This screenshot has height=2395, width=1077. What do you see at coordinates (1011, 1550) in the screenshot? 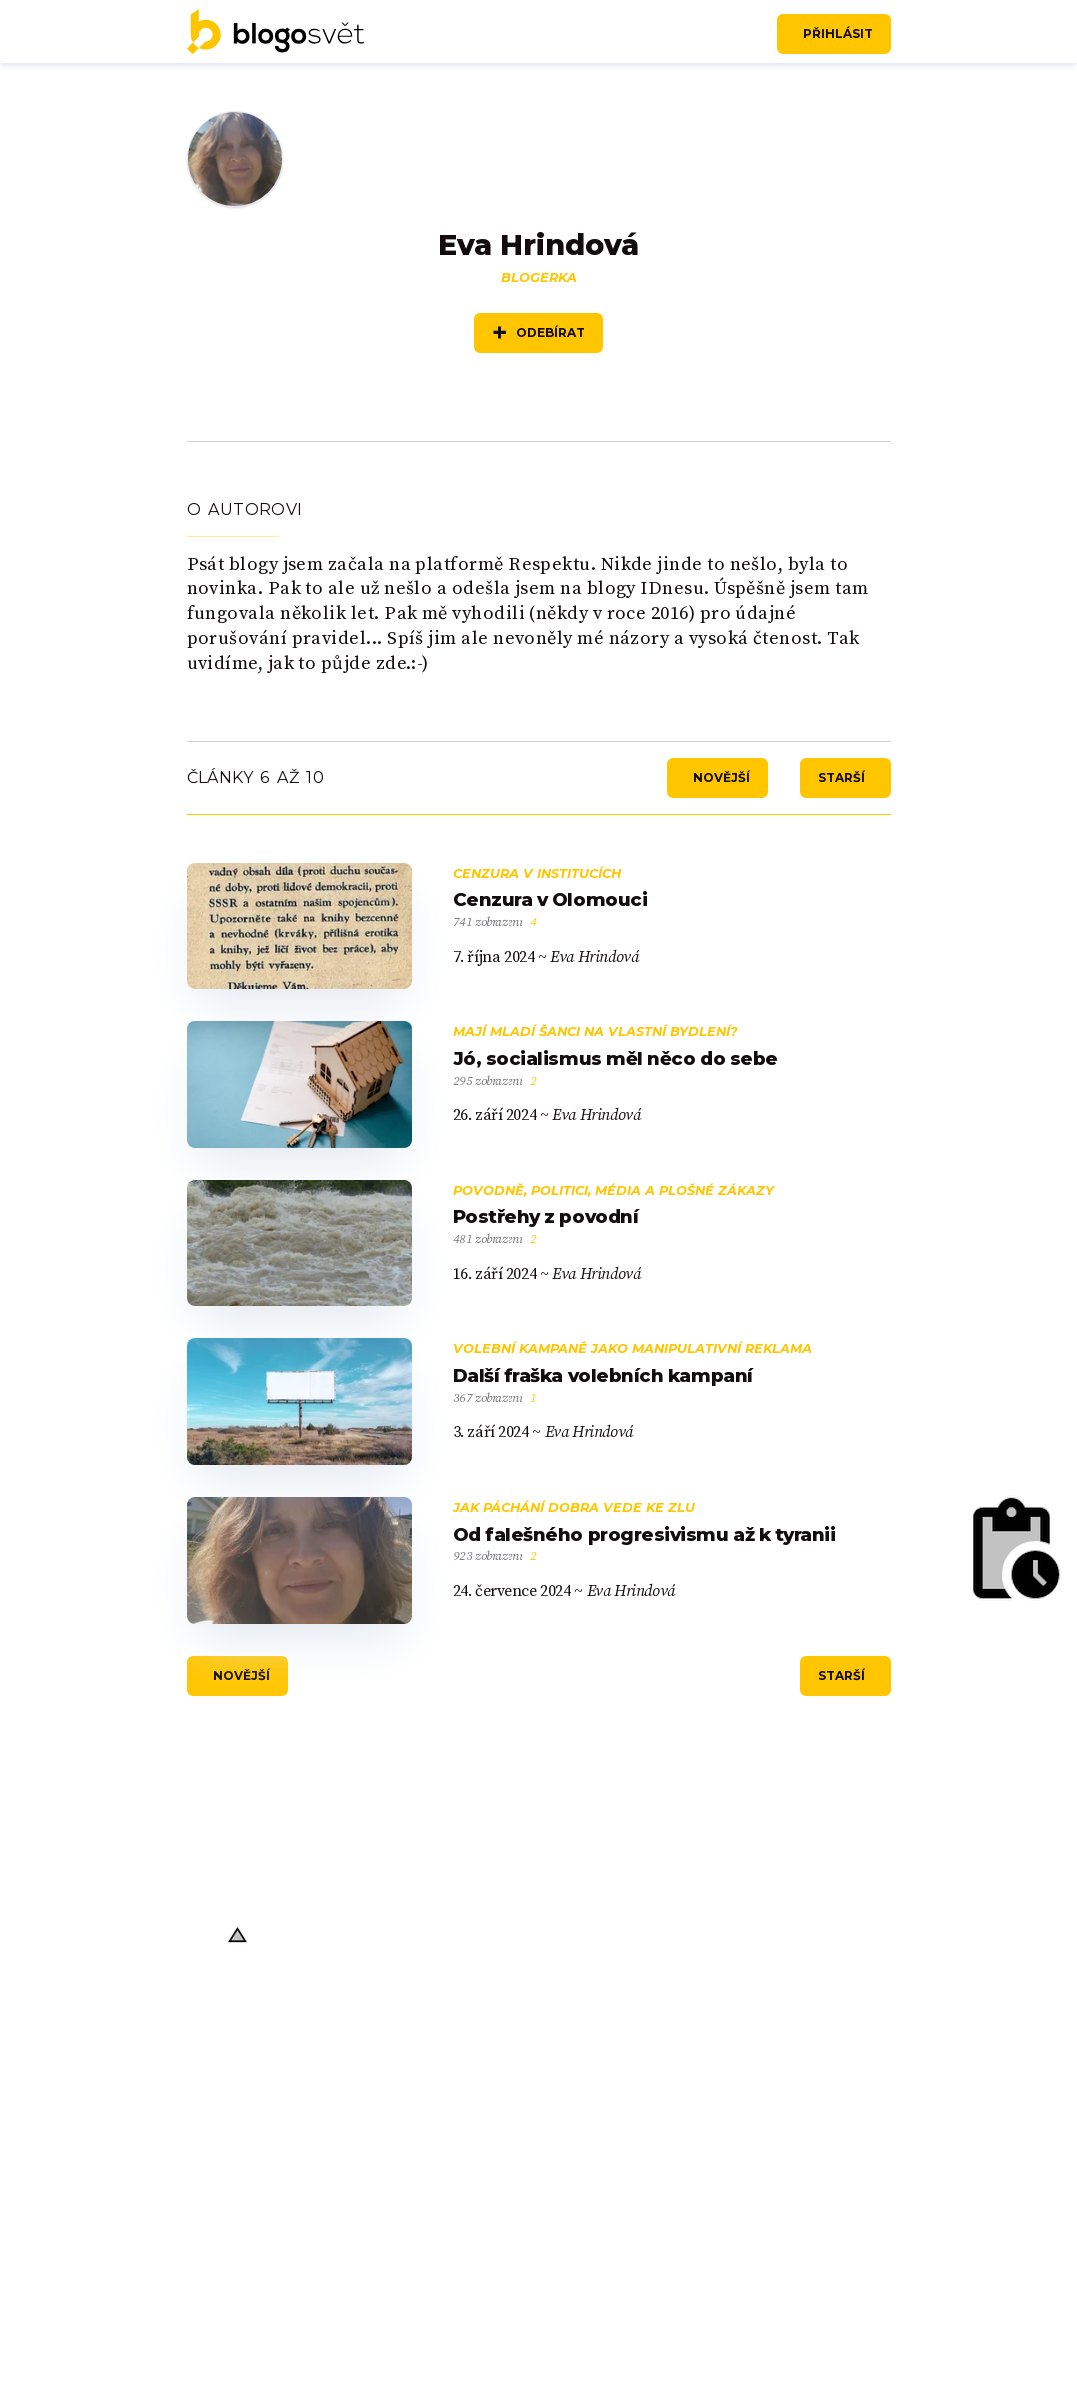
I see `view pending tasks or actions` at bounding box center [1011, 1550].